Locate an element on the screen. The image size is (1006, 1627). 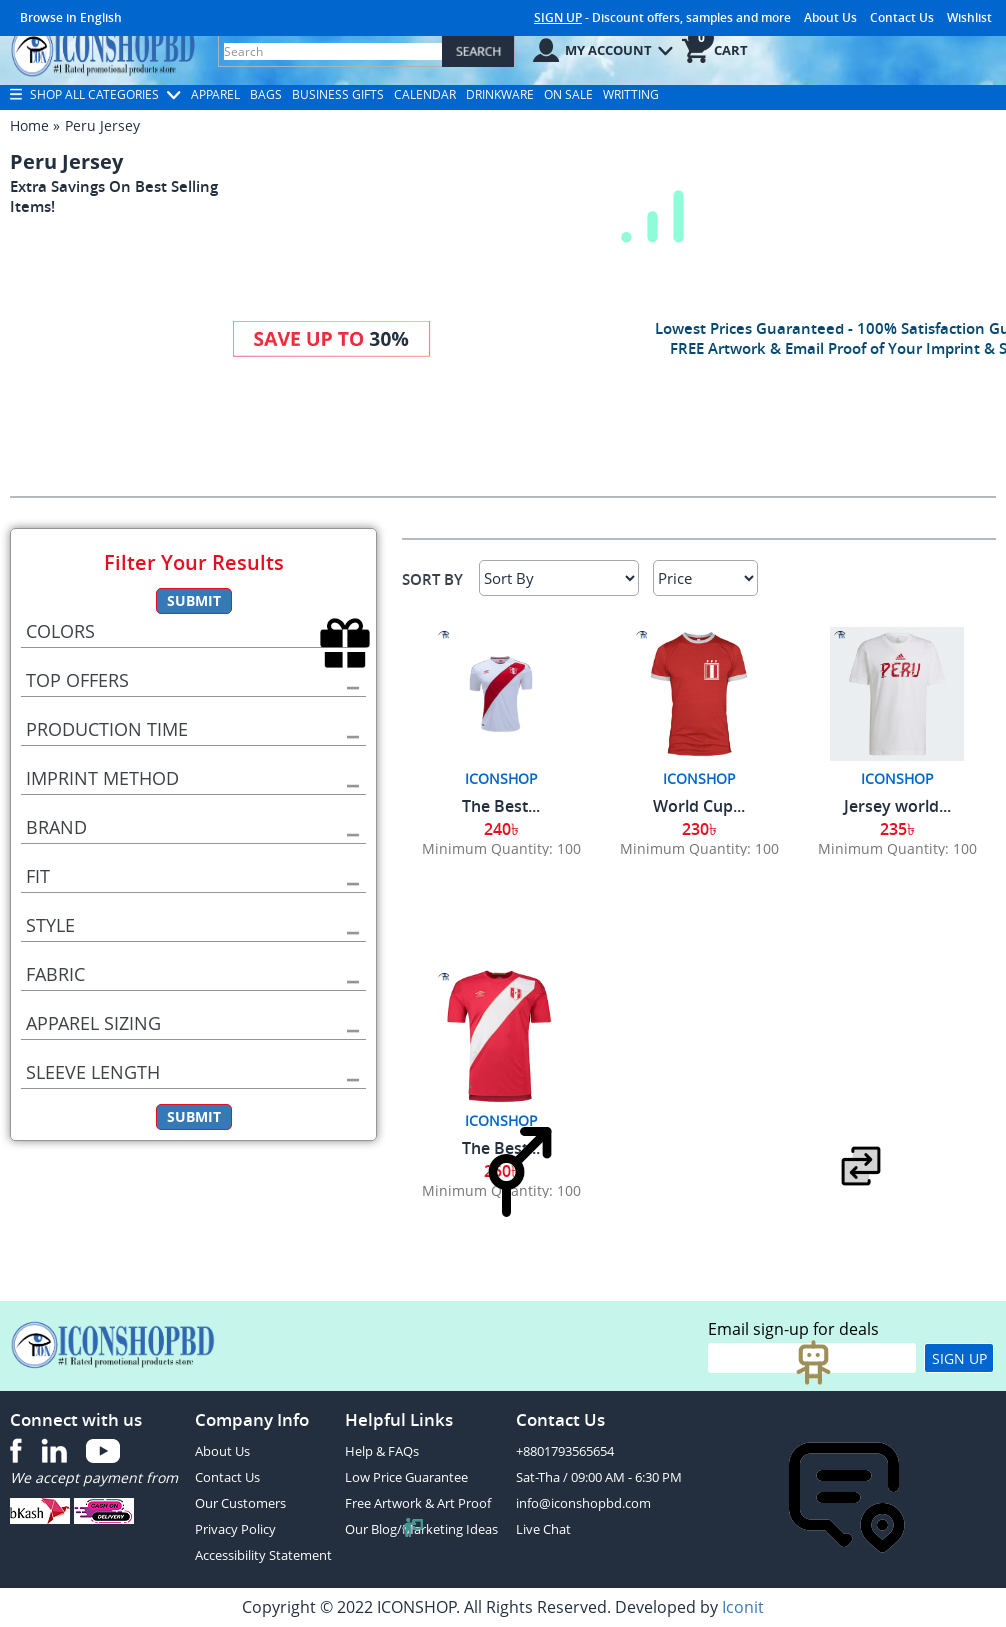
take the last right exit at the roundabout is located at coordinates (520, 1172).